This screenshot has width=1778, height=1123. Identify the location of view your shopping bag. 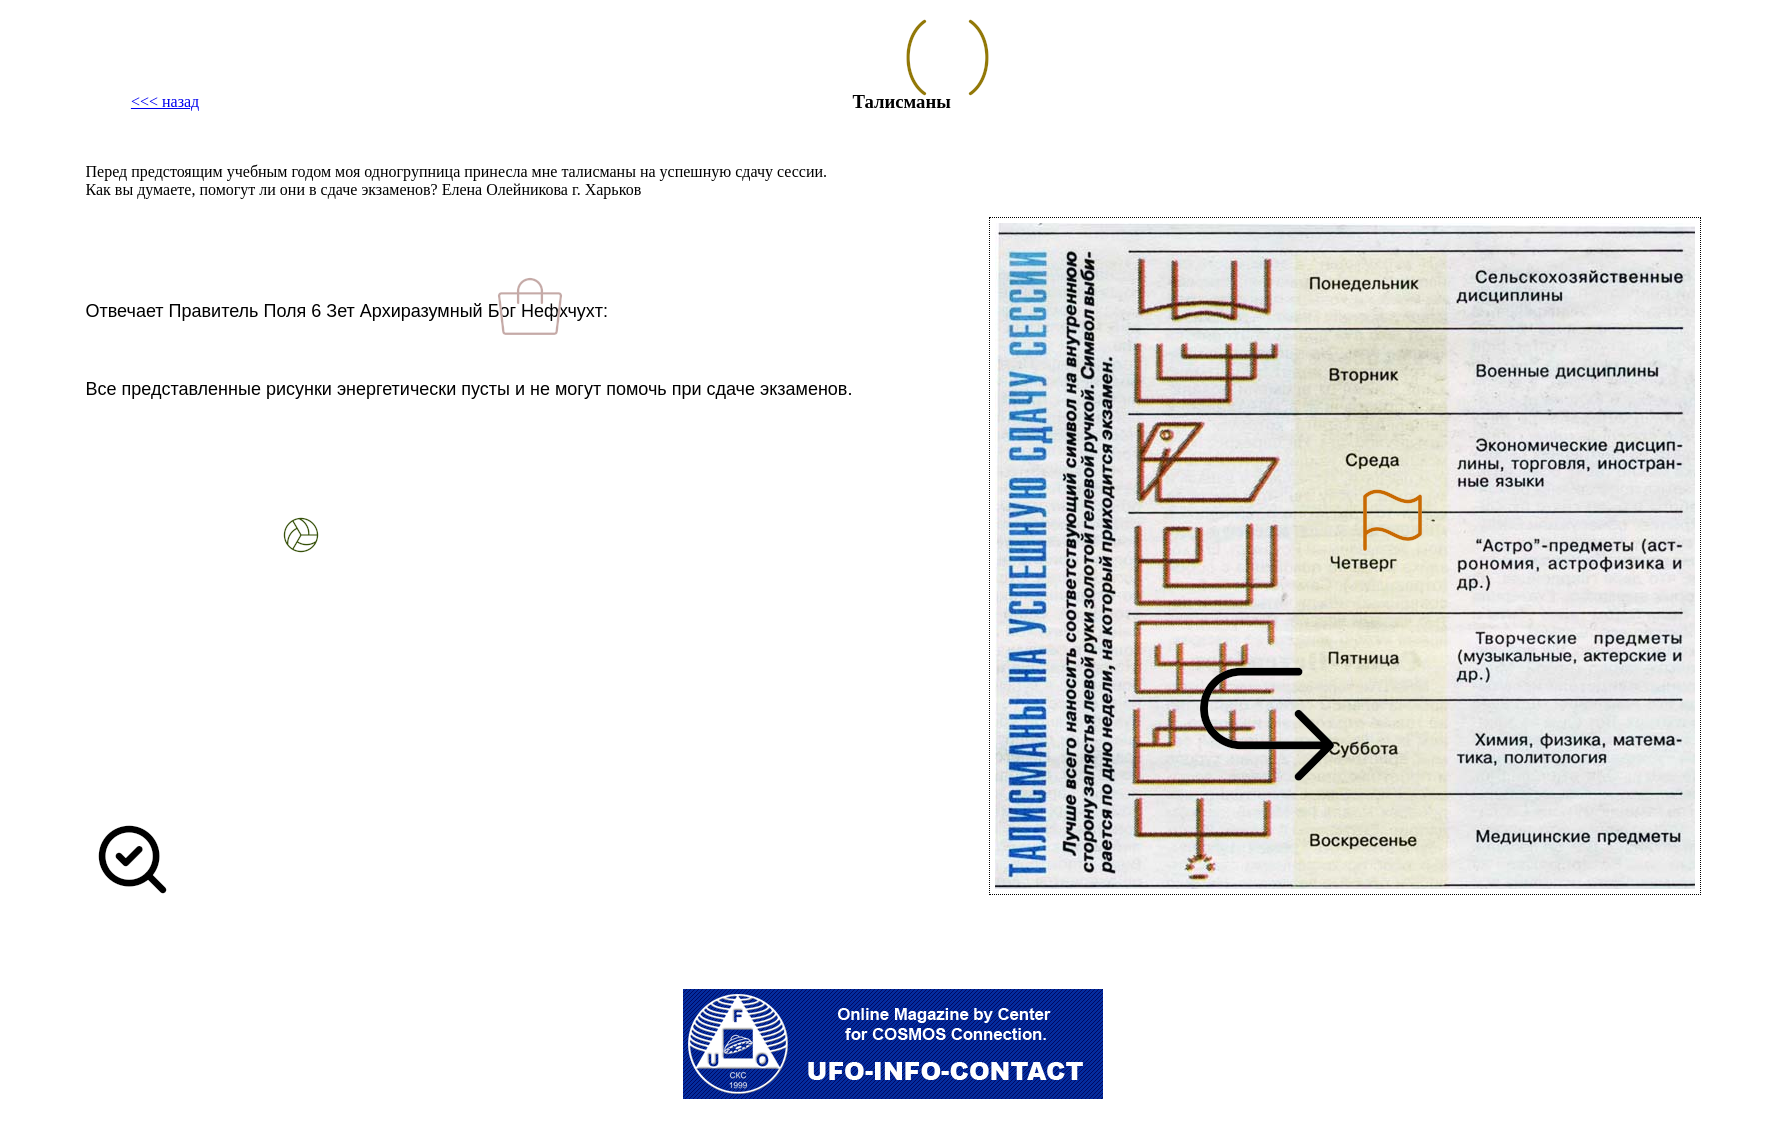
(530, 310).